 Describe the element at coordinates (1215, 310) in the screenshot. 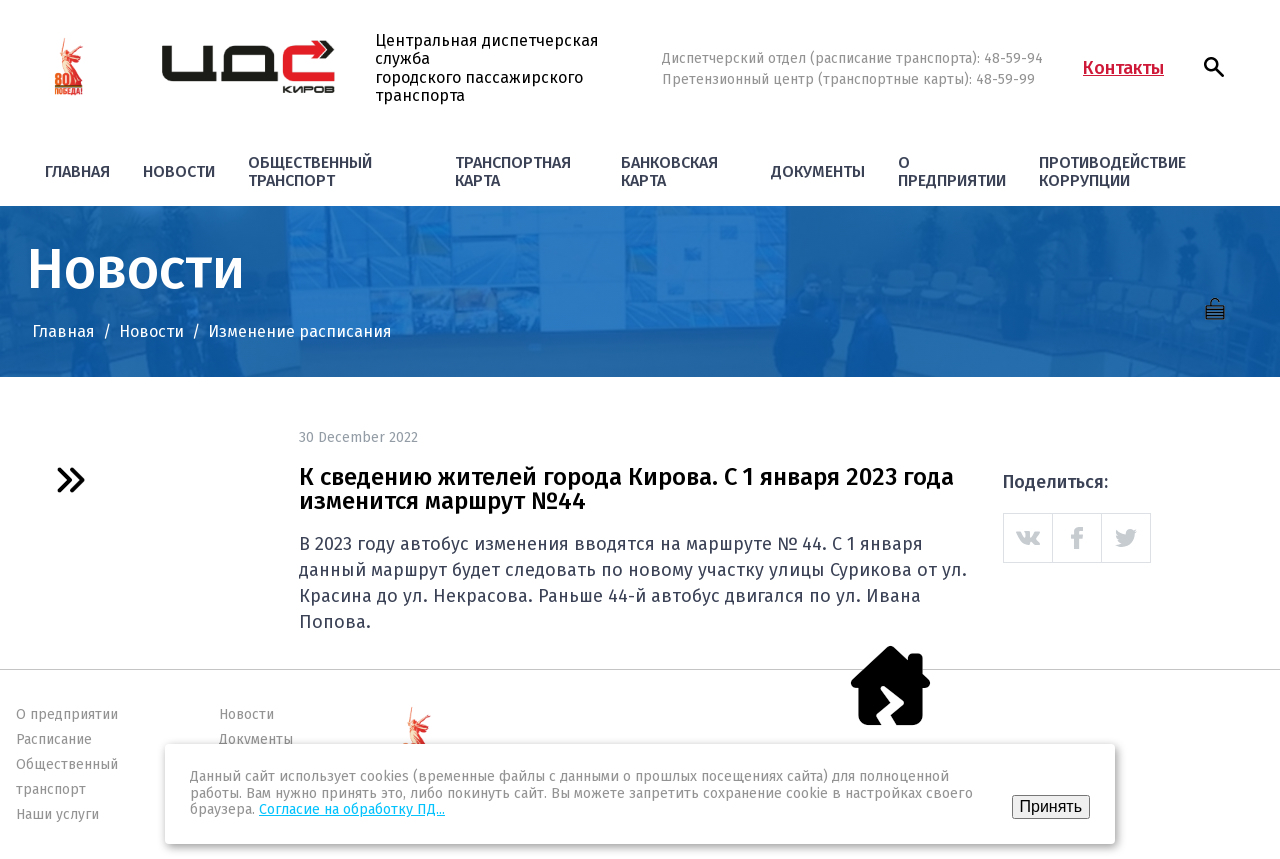

I see `unlocked or unsecured state` at that location.